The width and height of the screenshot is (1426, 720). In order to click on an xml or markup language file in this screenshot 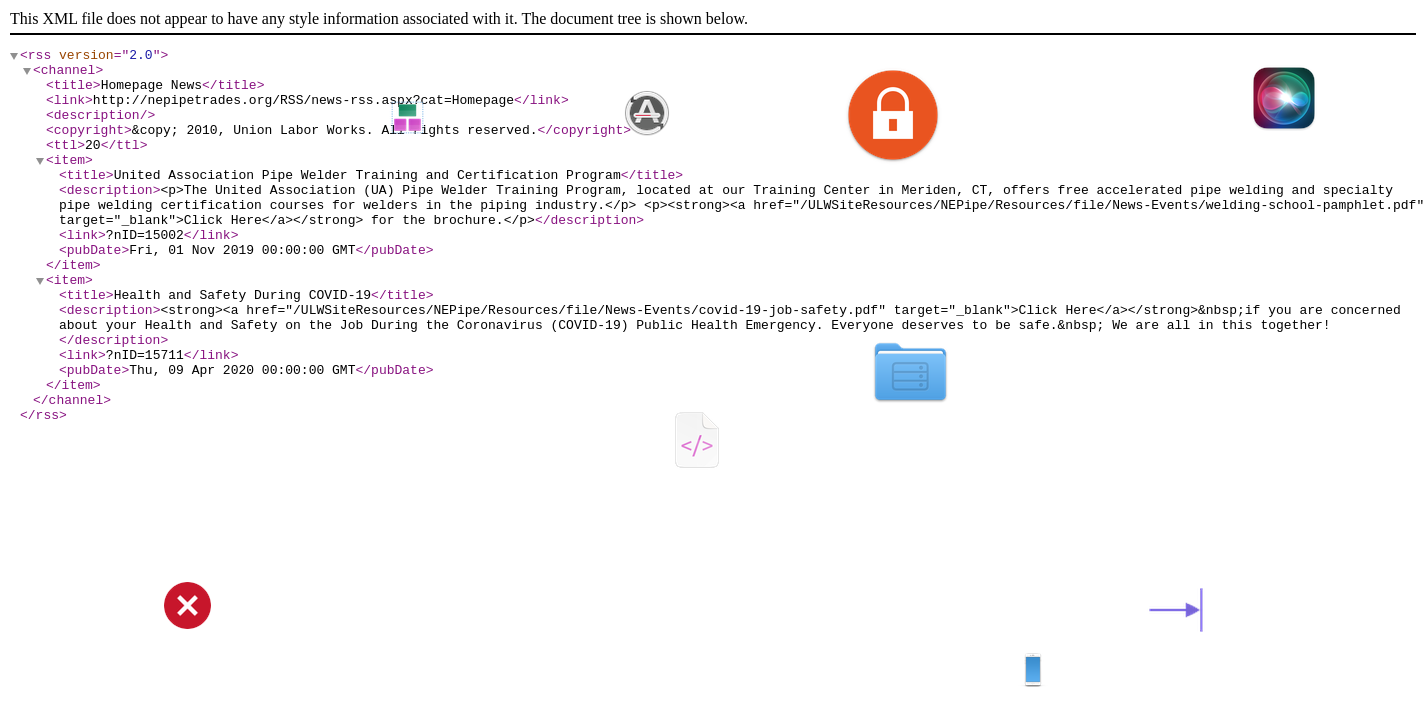, I will do `click(697, 440)`.